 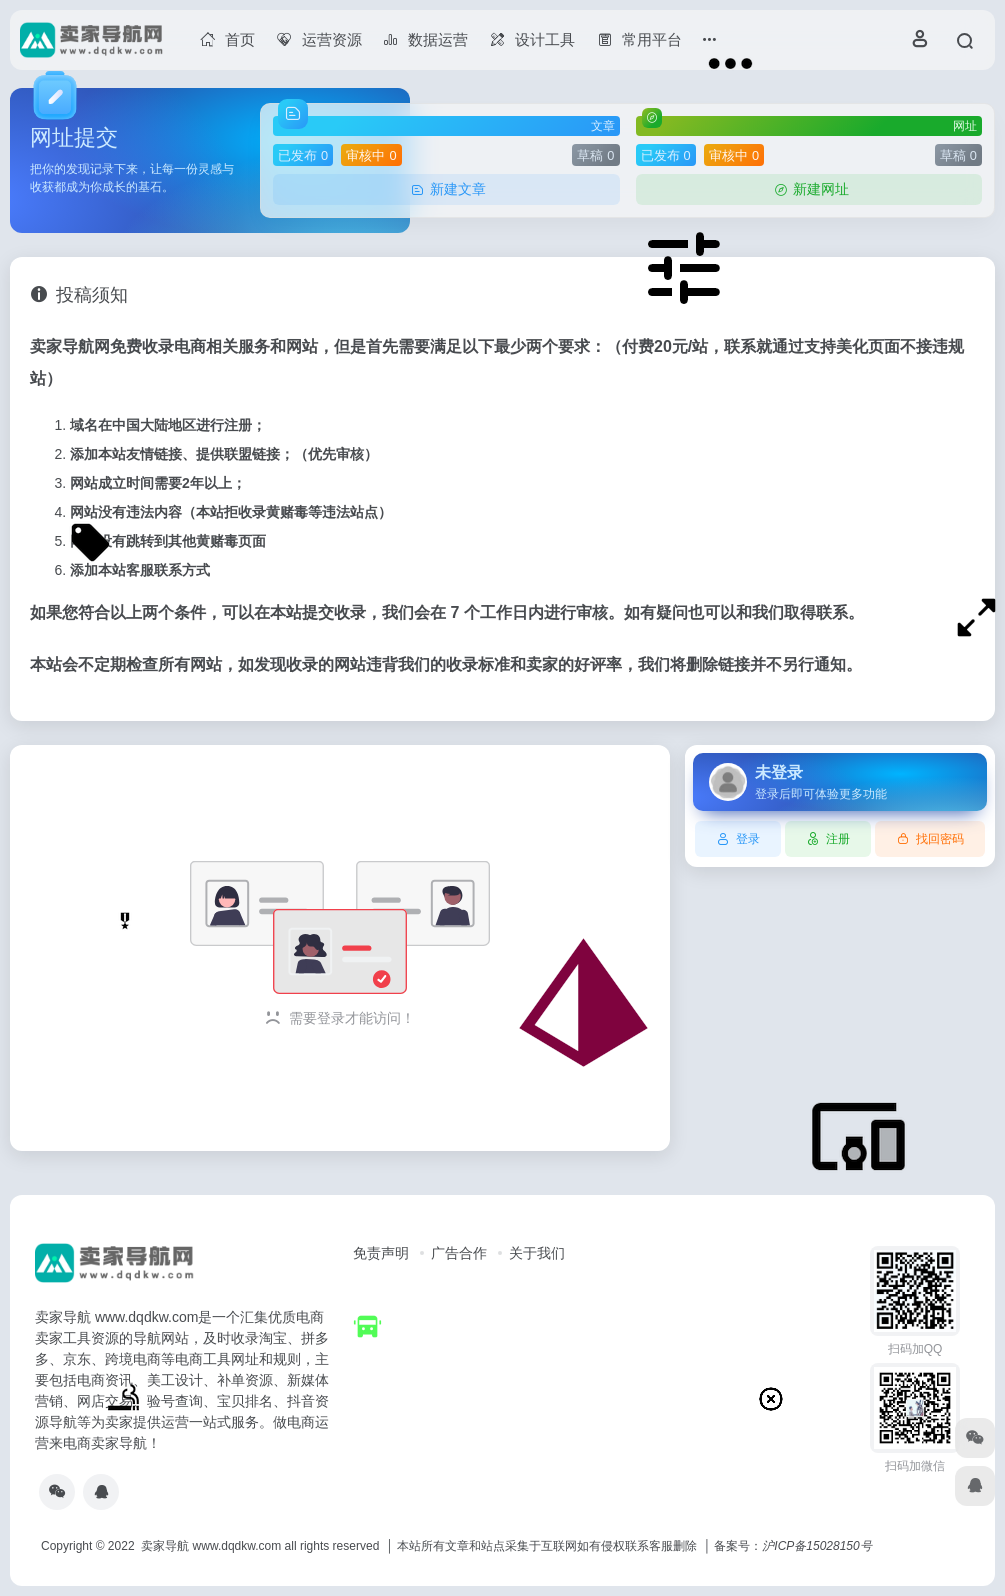 What do you see at coordinates (771, 1399) in the screenshot?
I see `dismiss or close a dialog` at bounding box center [771, 1399].